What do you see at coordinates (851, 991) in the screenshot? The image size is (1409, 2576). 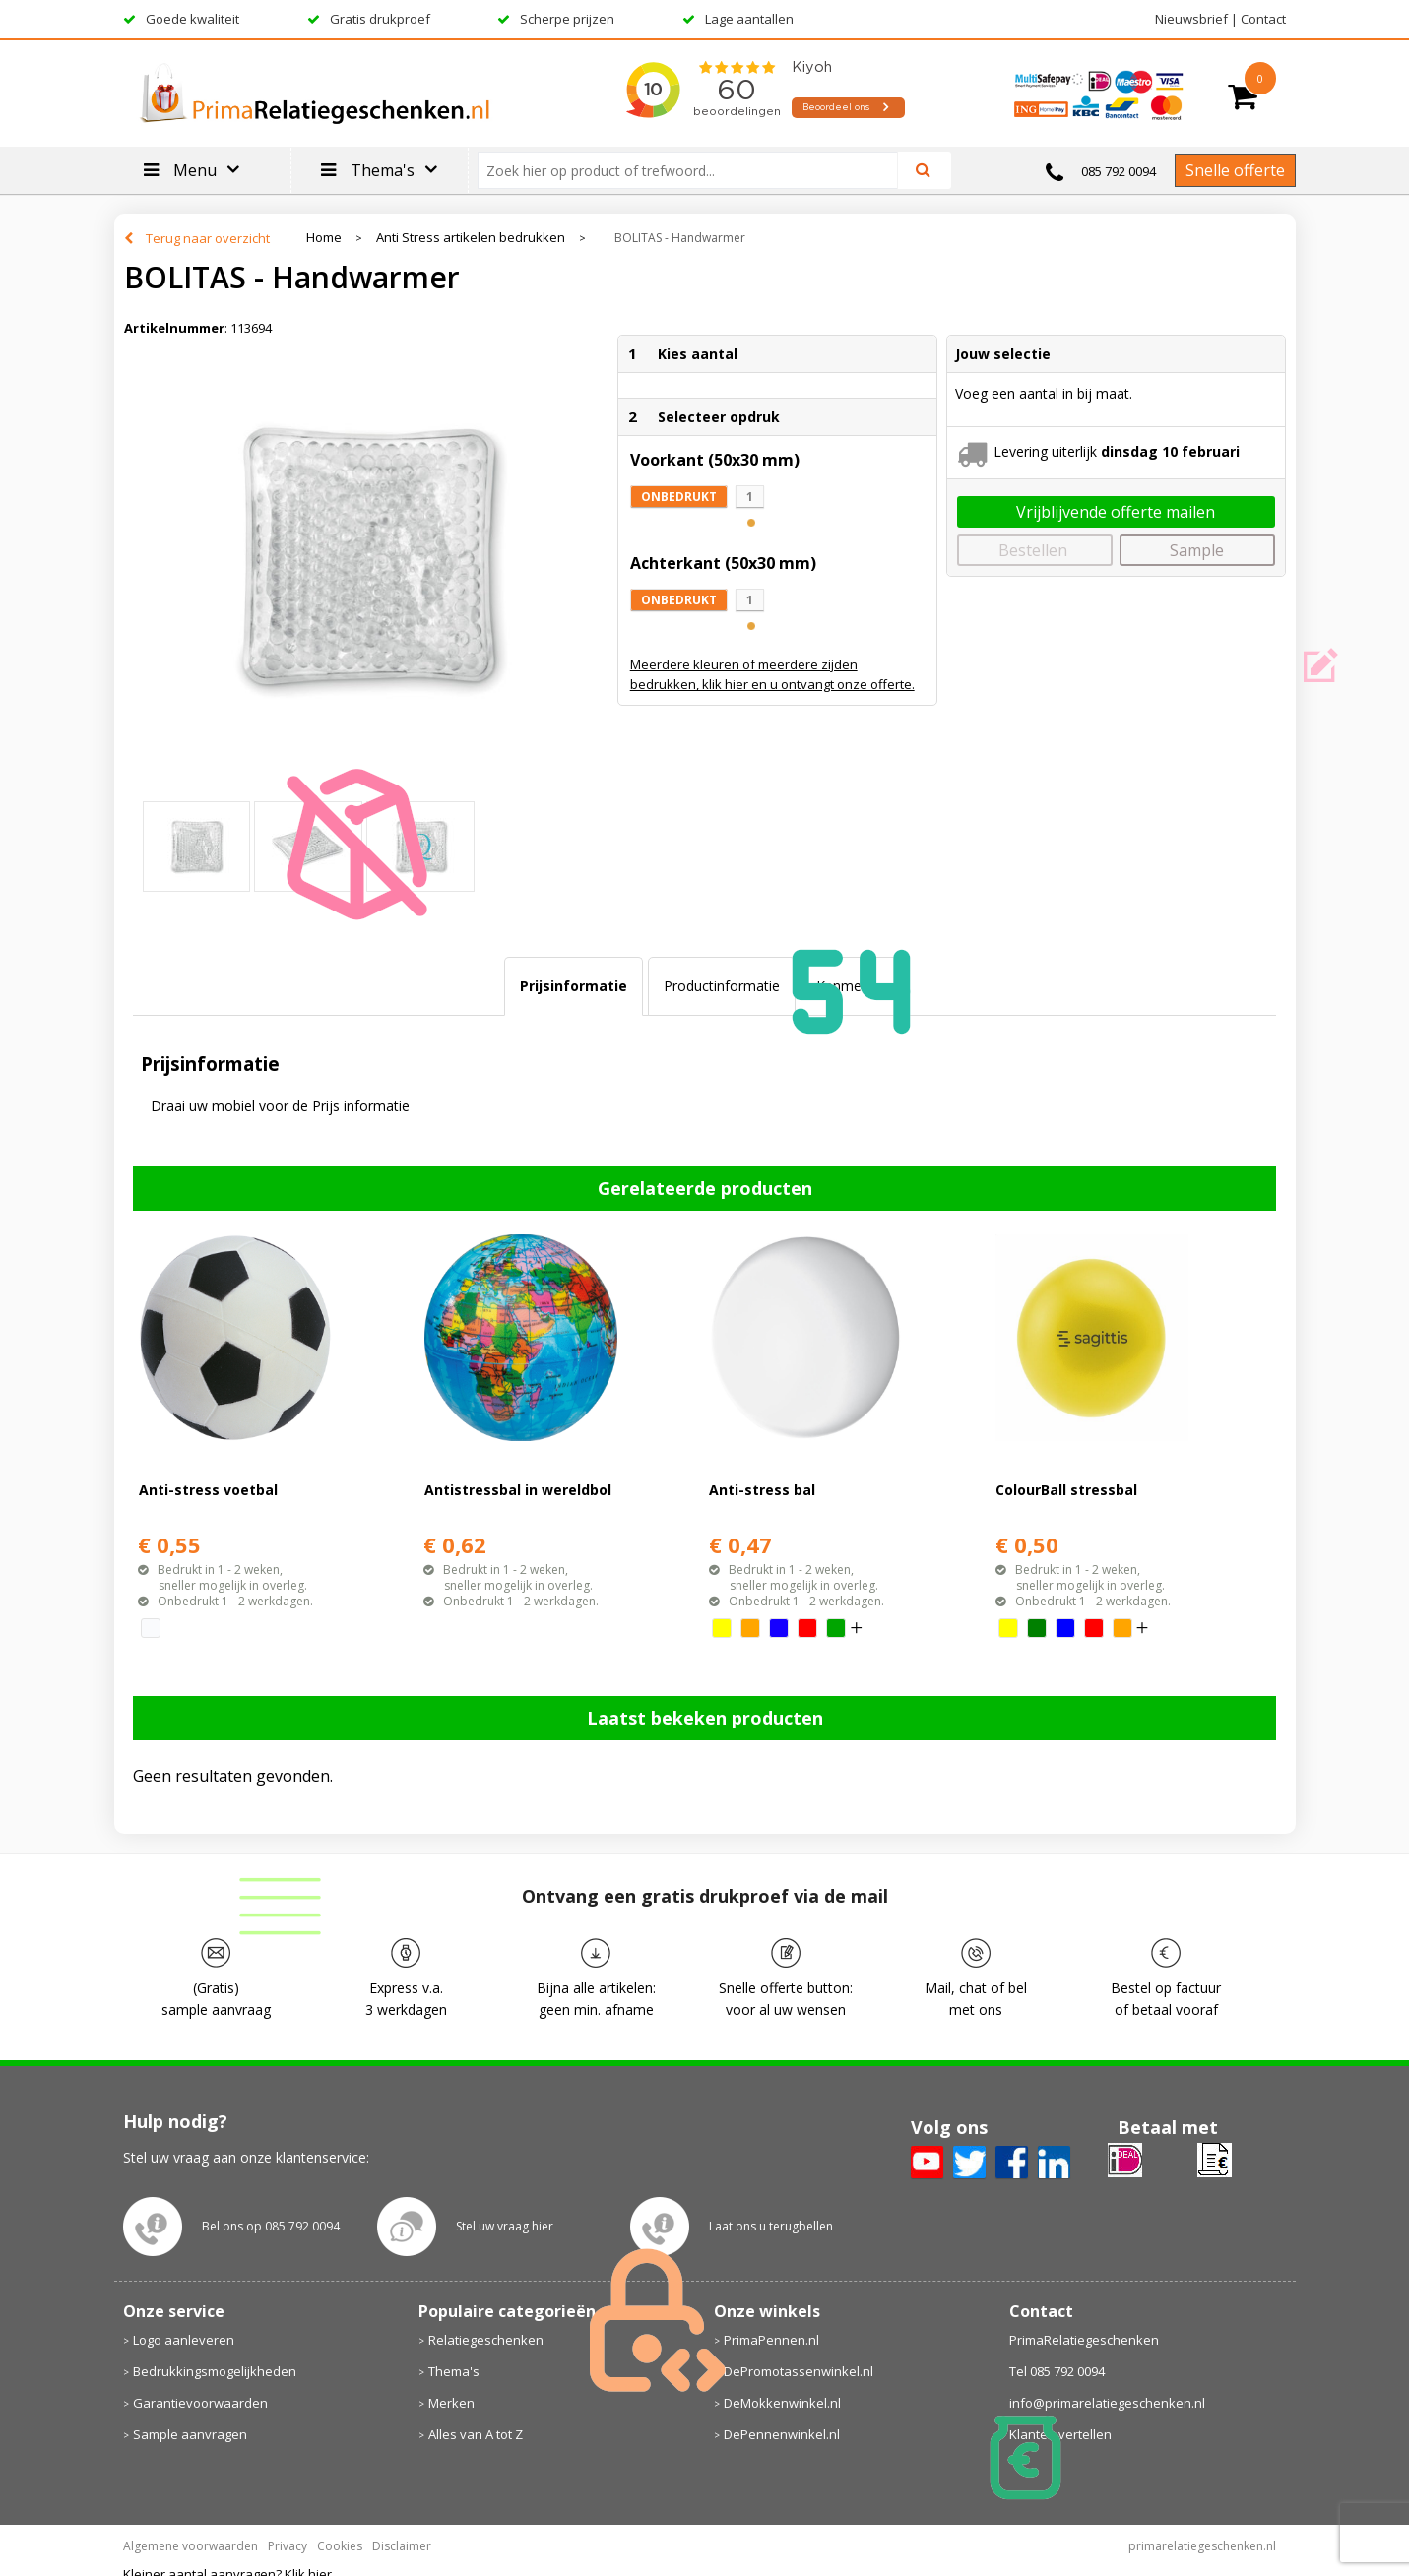 I see `indicates item number 54 in a list or sequence` at bounding box center [851, 991].